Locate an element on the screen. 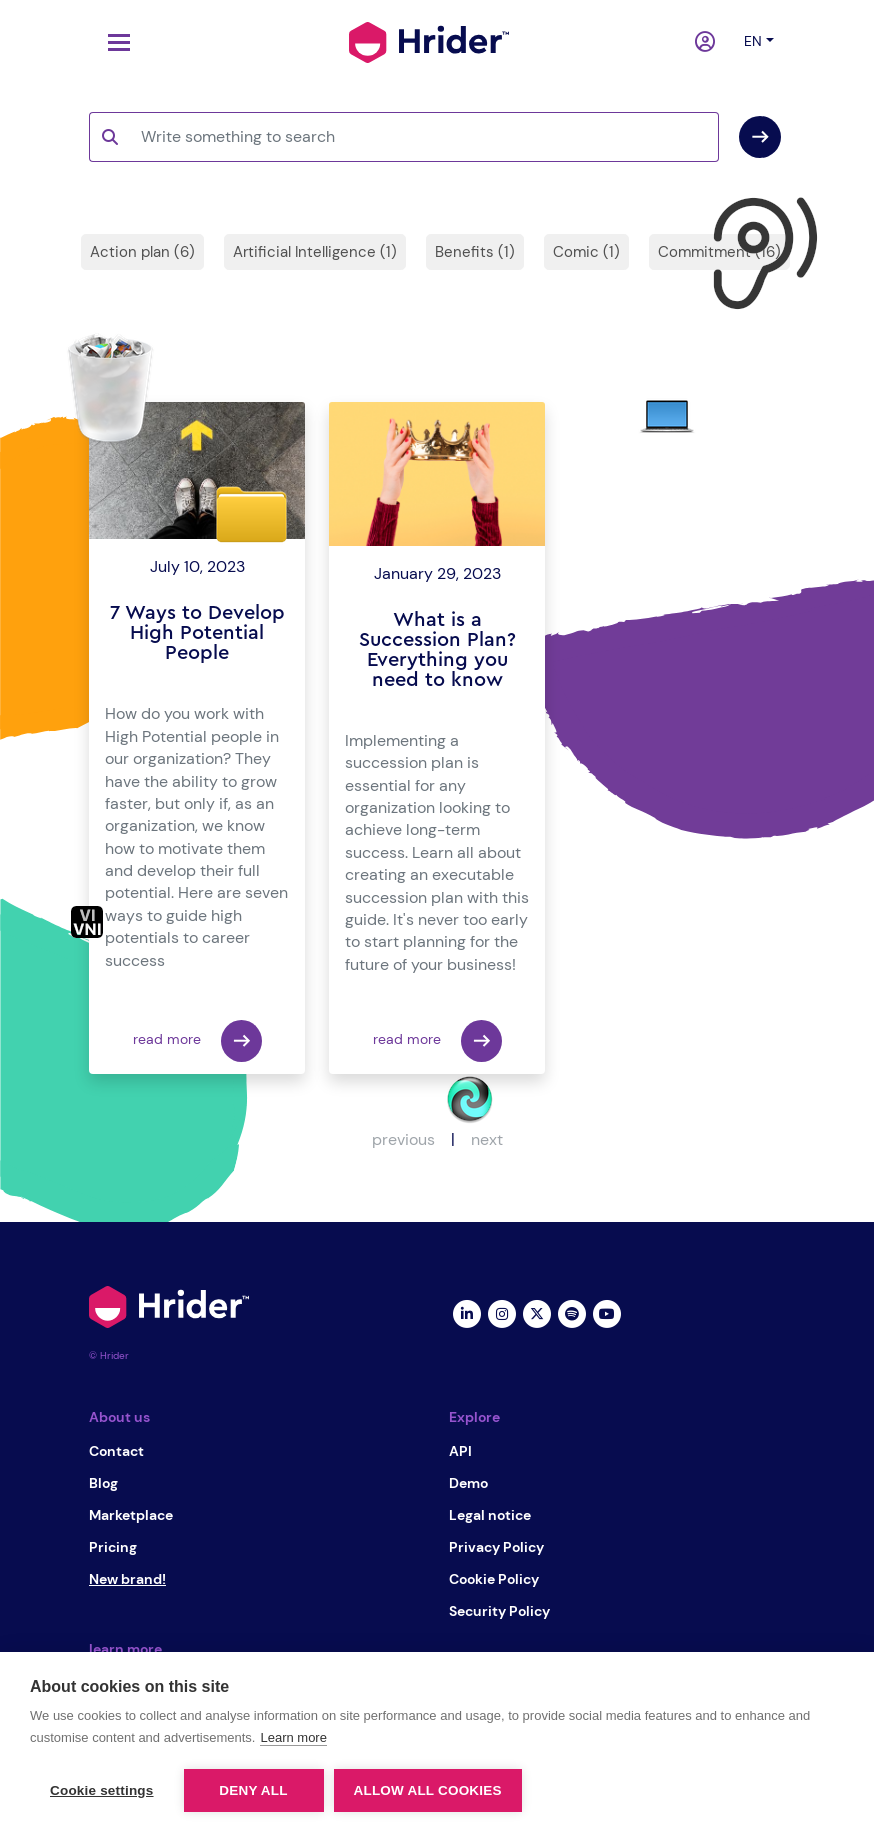 Image resolution: width=874 pixels, height=1837 pixels. access hearing accessibility settings is located at coordinates (761, 253).